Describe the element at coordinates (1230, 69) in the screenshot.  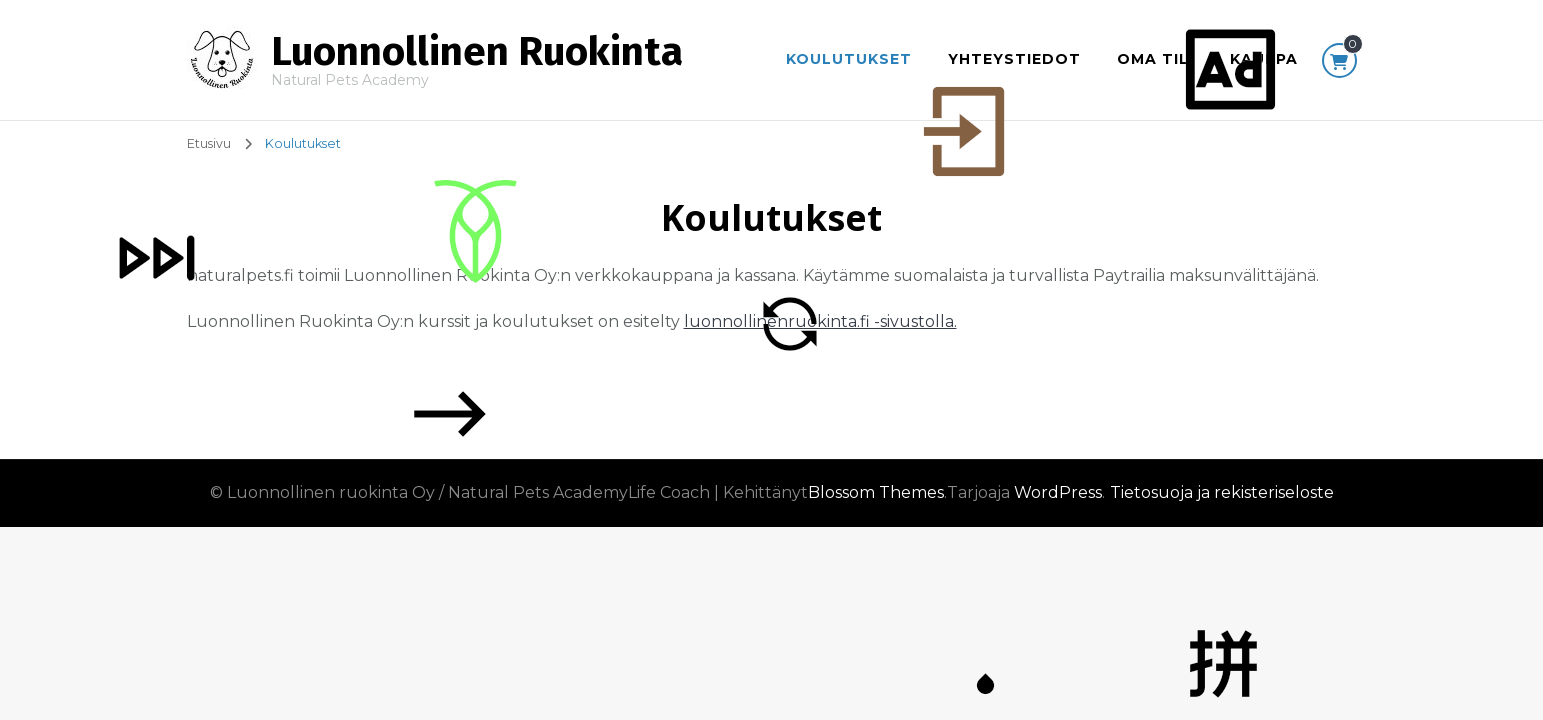
I see `indicates sponsored or promotional content` at that location.